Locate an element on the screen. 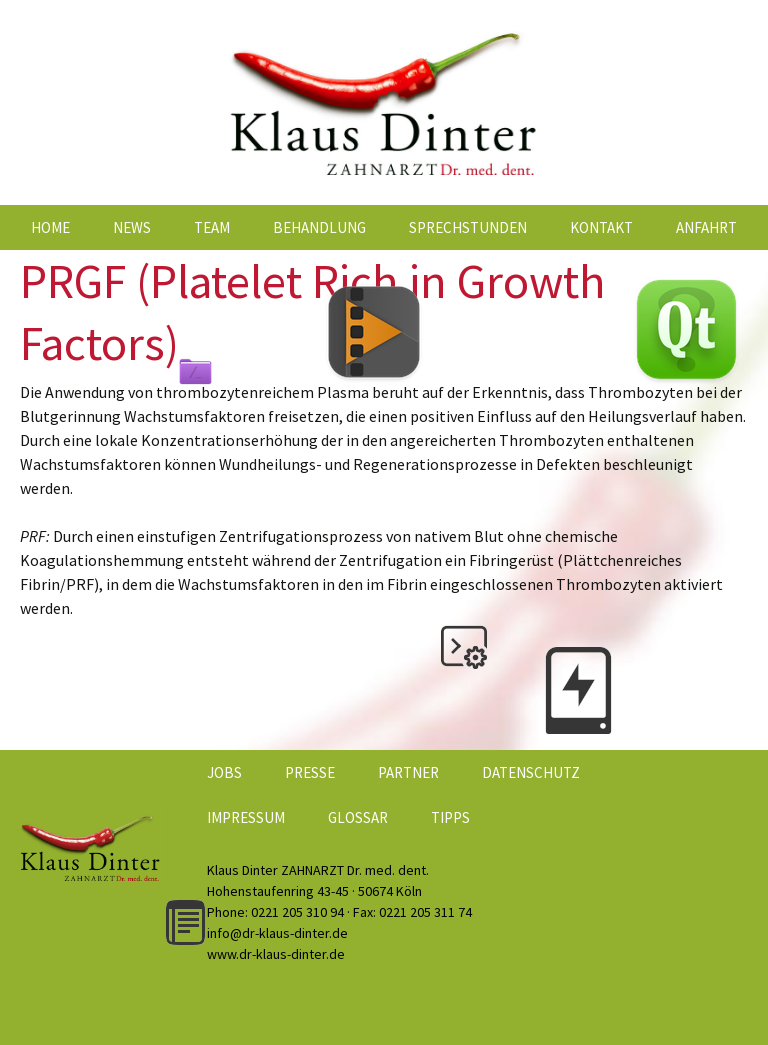 This screenshot has height=1045, width=768. open terminal preferences is located at coordinates (464, 646).